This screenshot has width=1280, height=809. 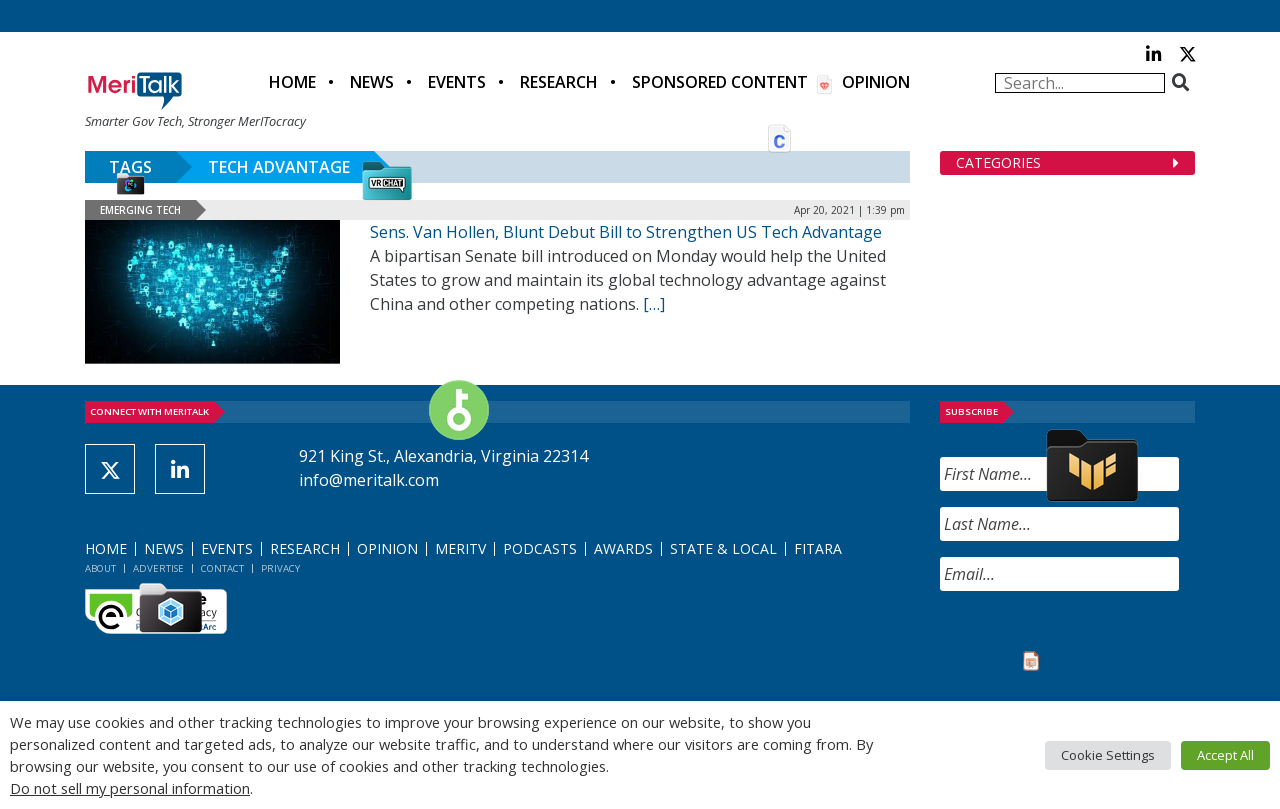 I want to click on open webpack project folder, so click(x=170, y=609).